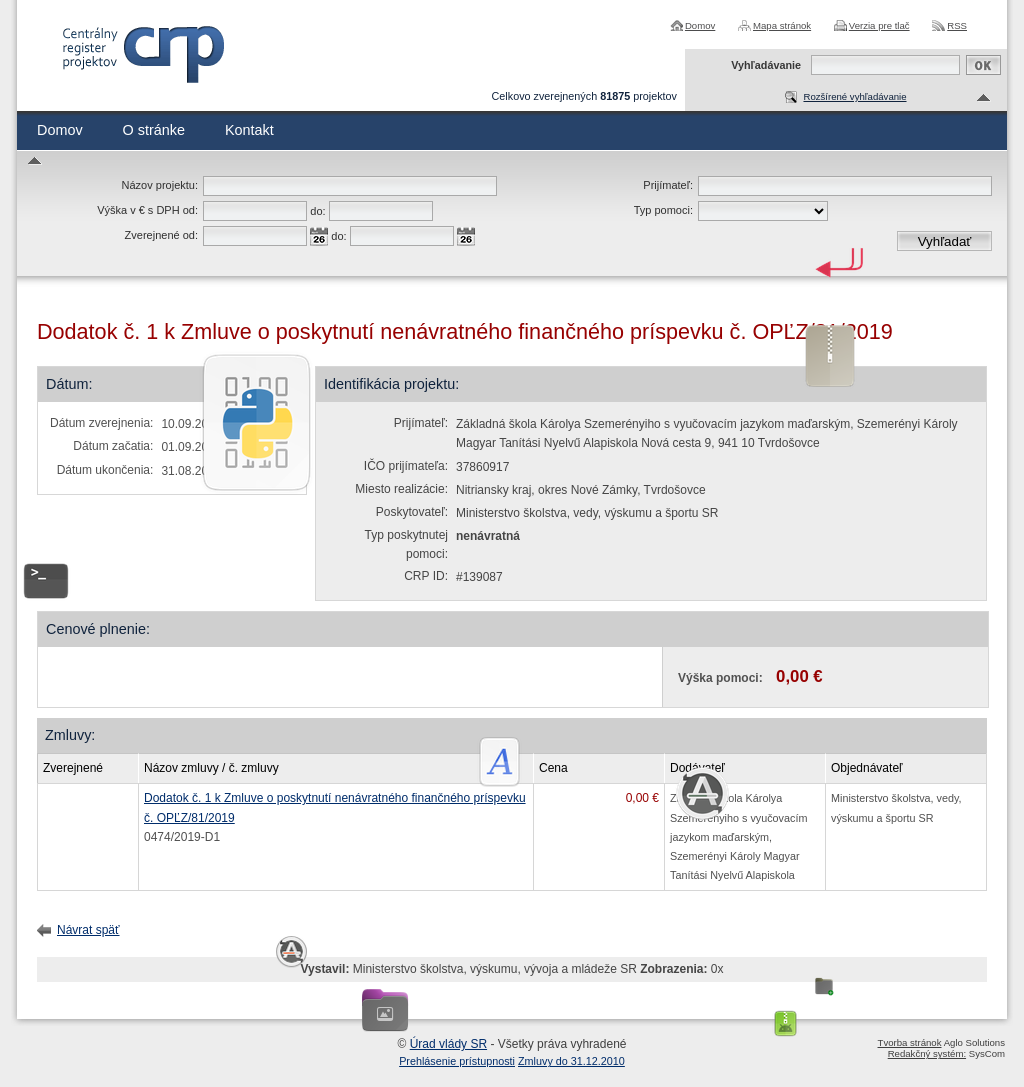 This screenshot has height=1087, width=1024. Describe the element at coordinates (785, 1023) in the screenshot. I see `an android application package file` at that location.